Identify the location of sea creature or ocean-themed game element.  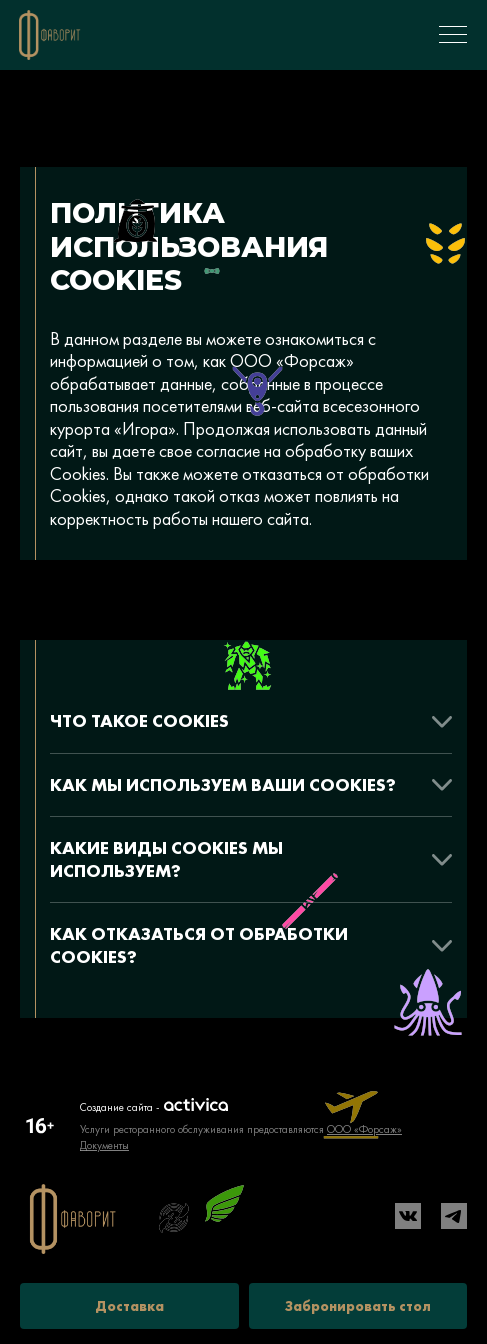
(428, 1002).